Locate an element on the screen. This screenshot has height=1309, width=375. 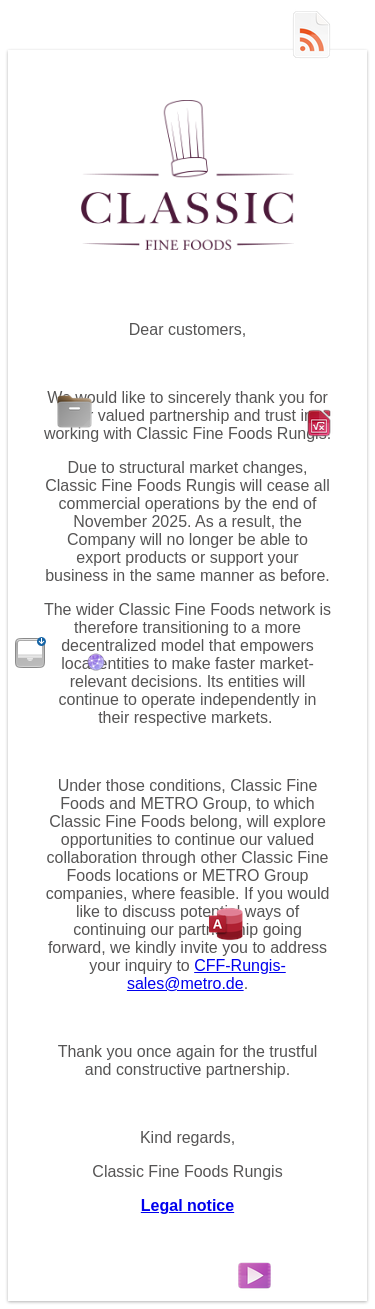
open the file manager app is located at coordinates (74, 411).